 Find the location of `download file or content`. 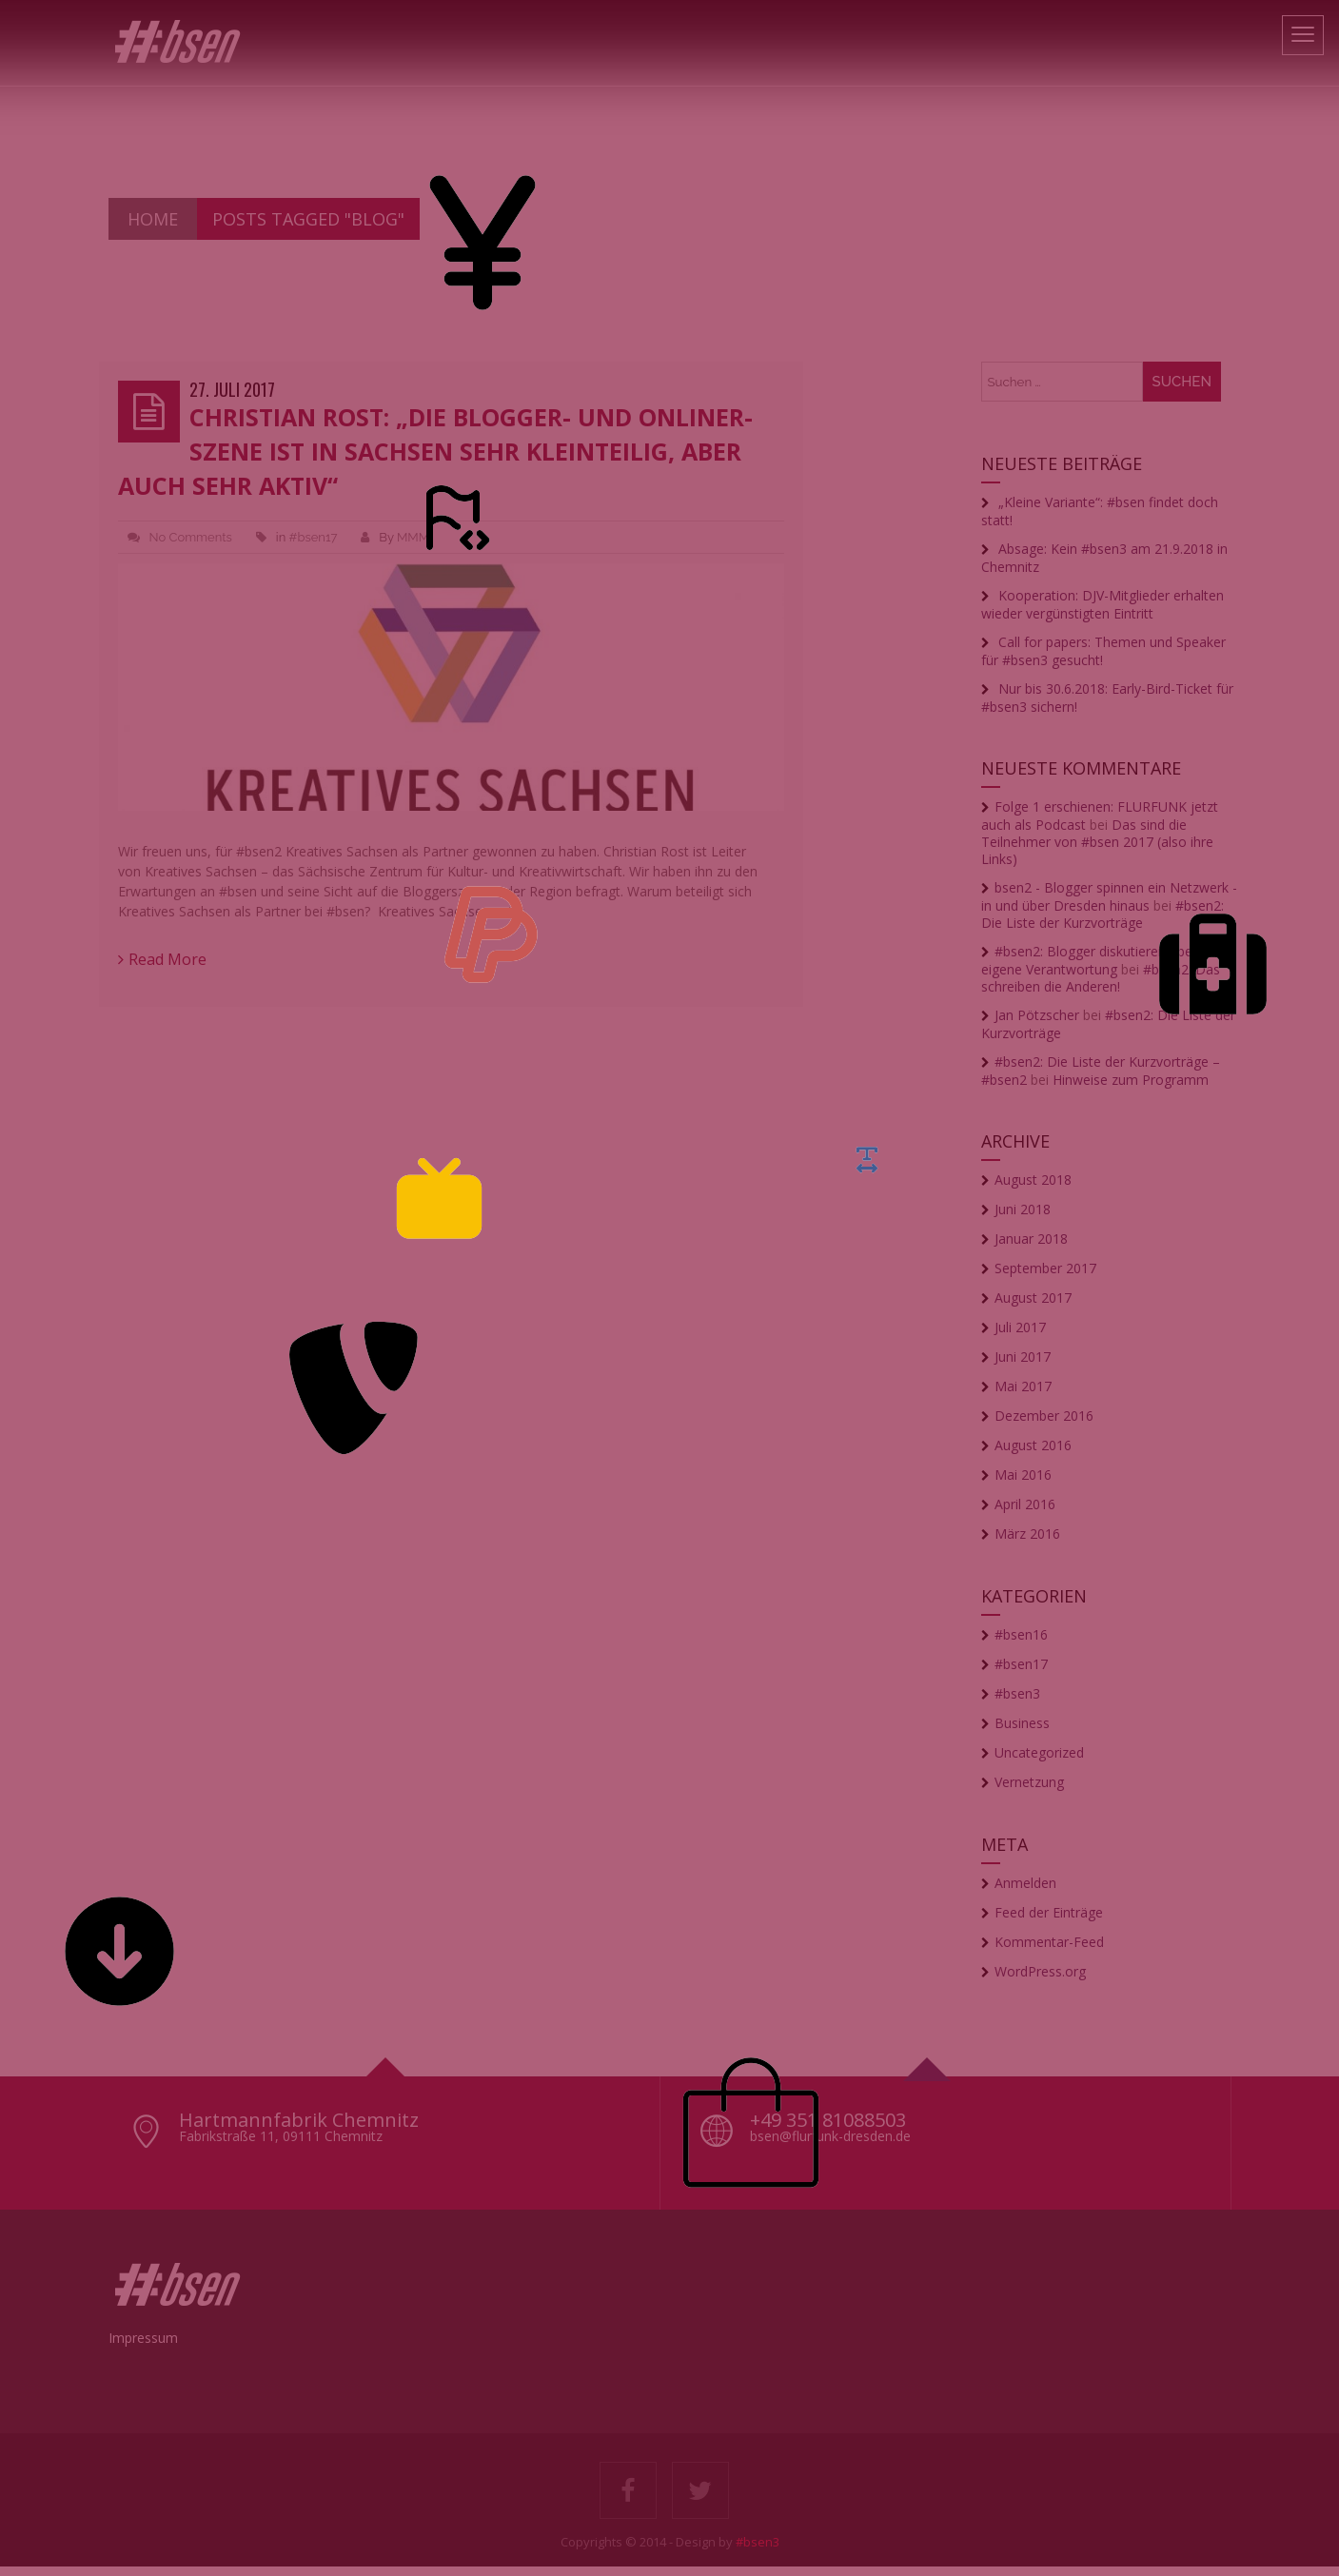

download file or content is located at coordinates (119, 1951).